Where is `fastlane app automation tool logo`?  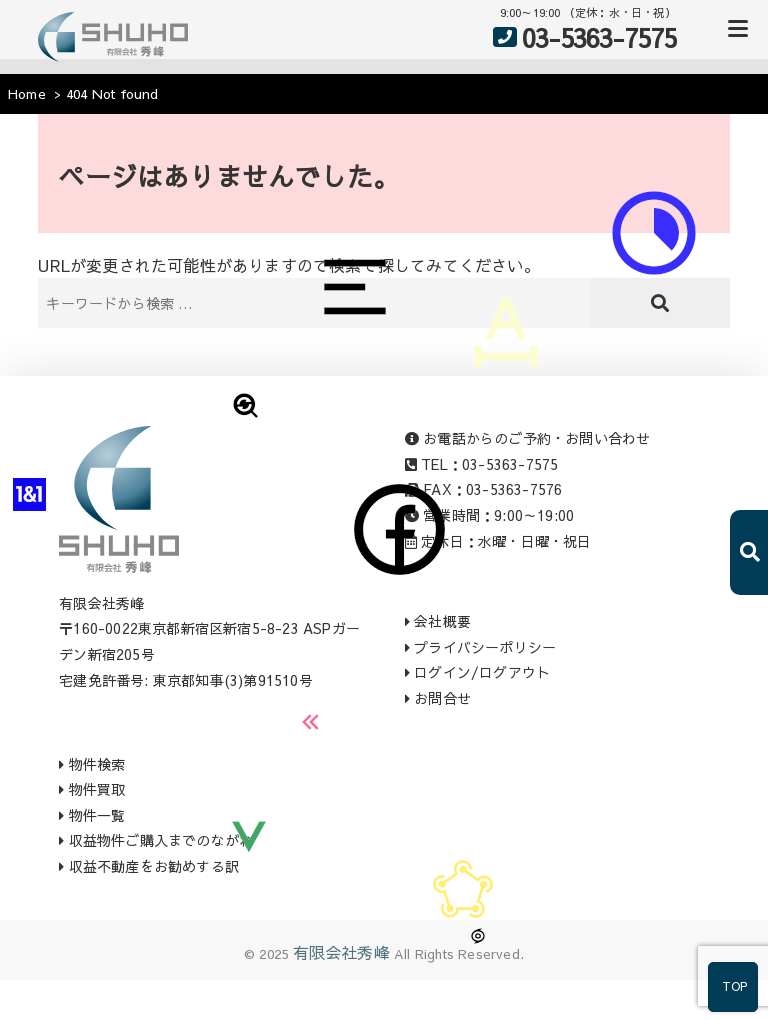 fastlane app automation tool logo is located at coordinates (463, 889).